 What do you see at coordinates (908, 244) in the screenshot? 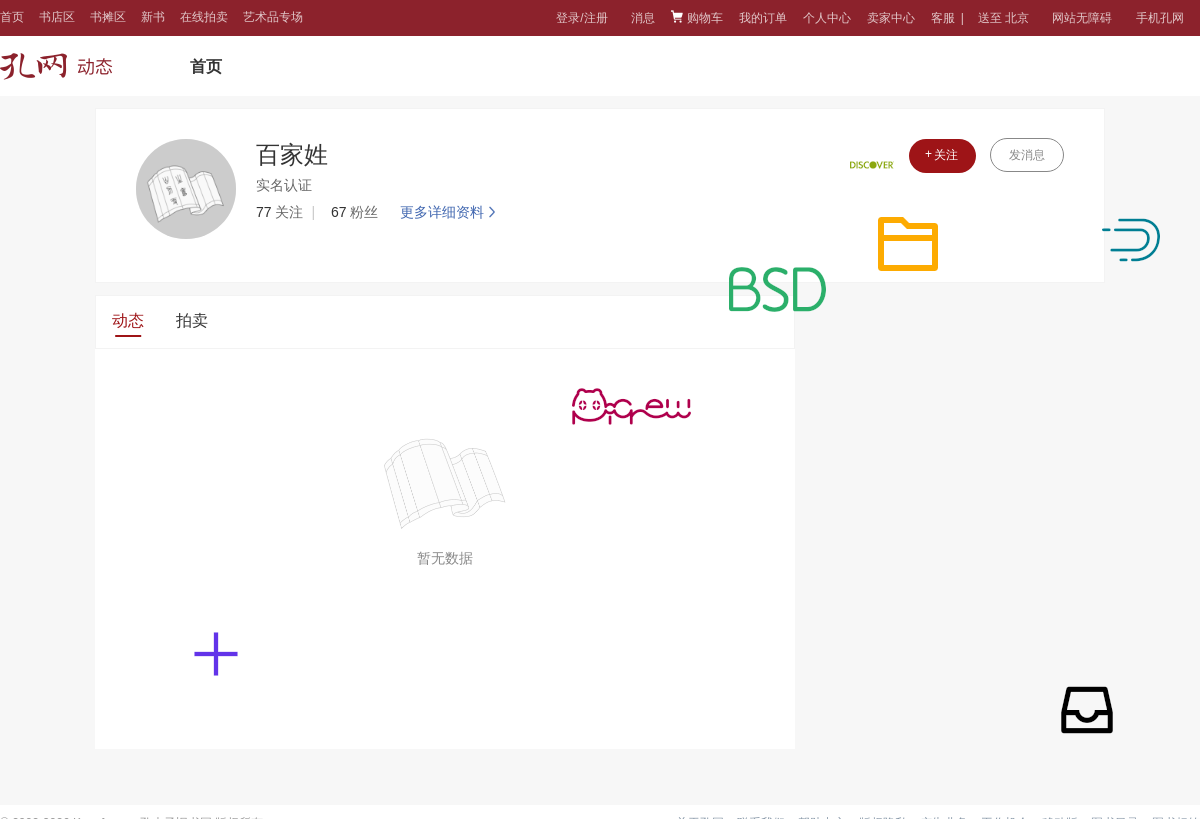
I see `open folder to view files` at bounding box center [908, 244].